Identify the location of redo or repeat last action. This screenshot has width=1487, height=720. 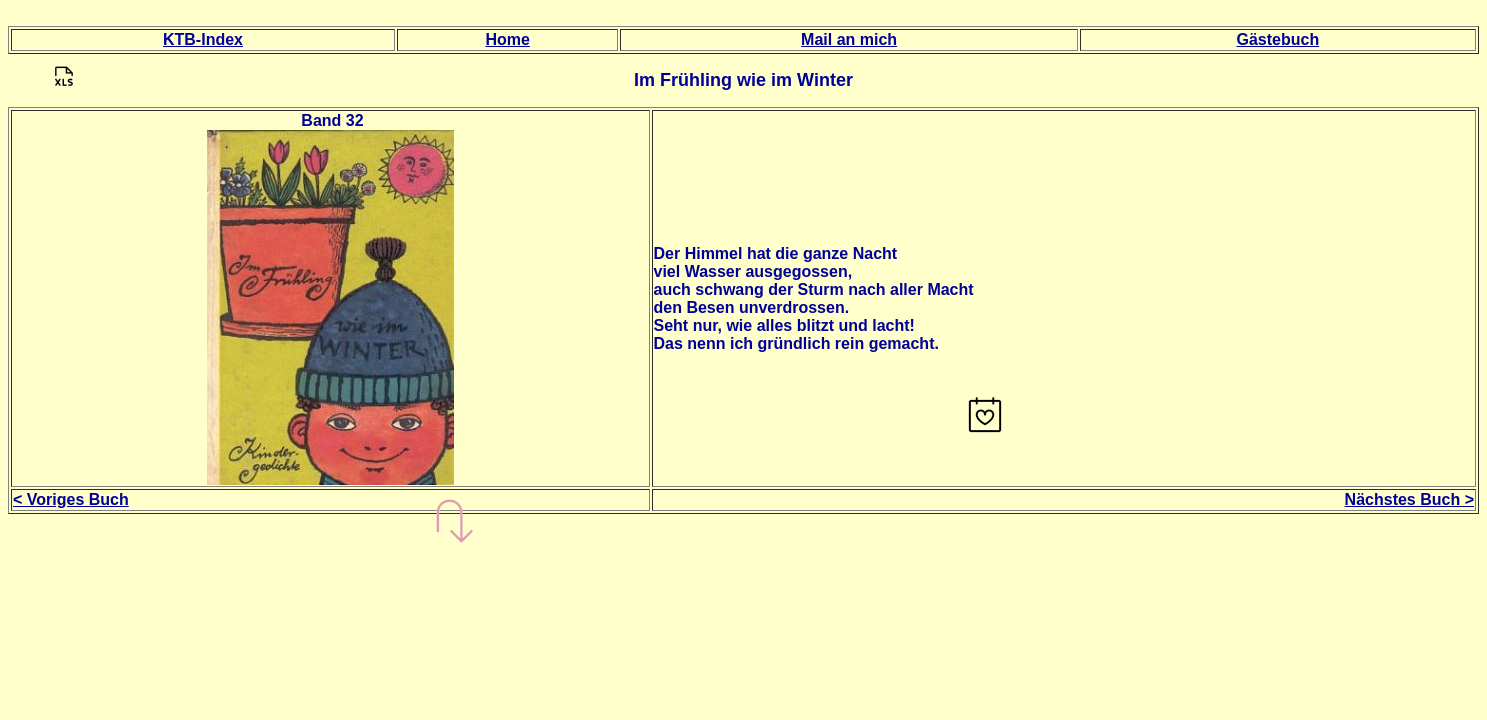
(453, 521).